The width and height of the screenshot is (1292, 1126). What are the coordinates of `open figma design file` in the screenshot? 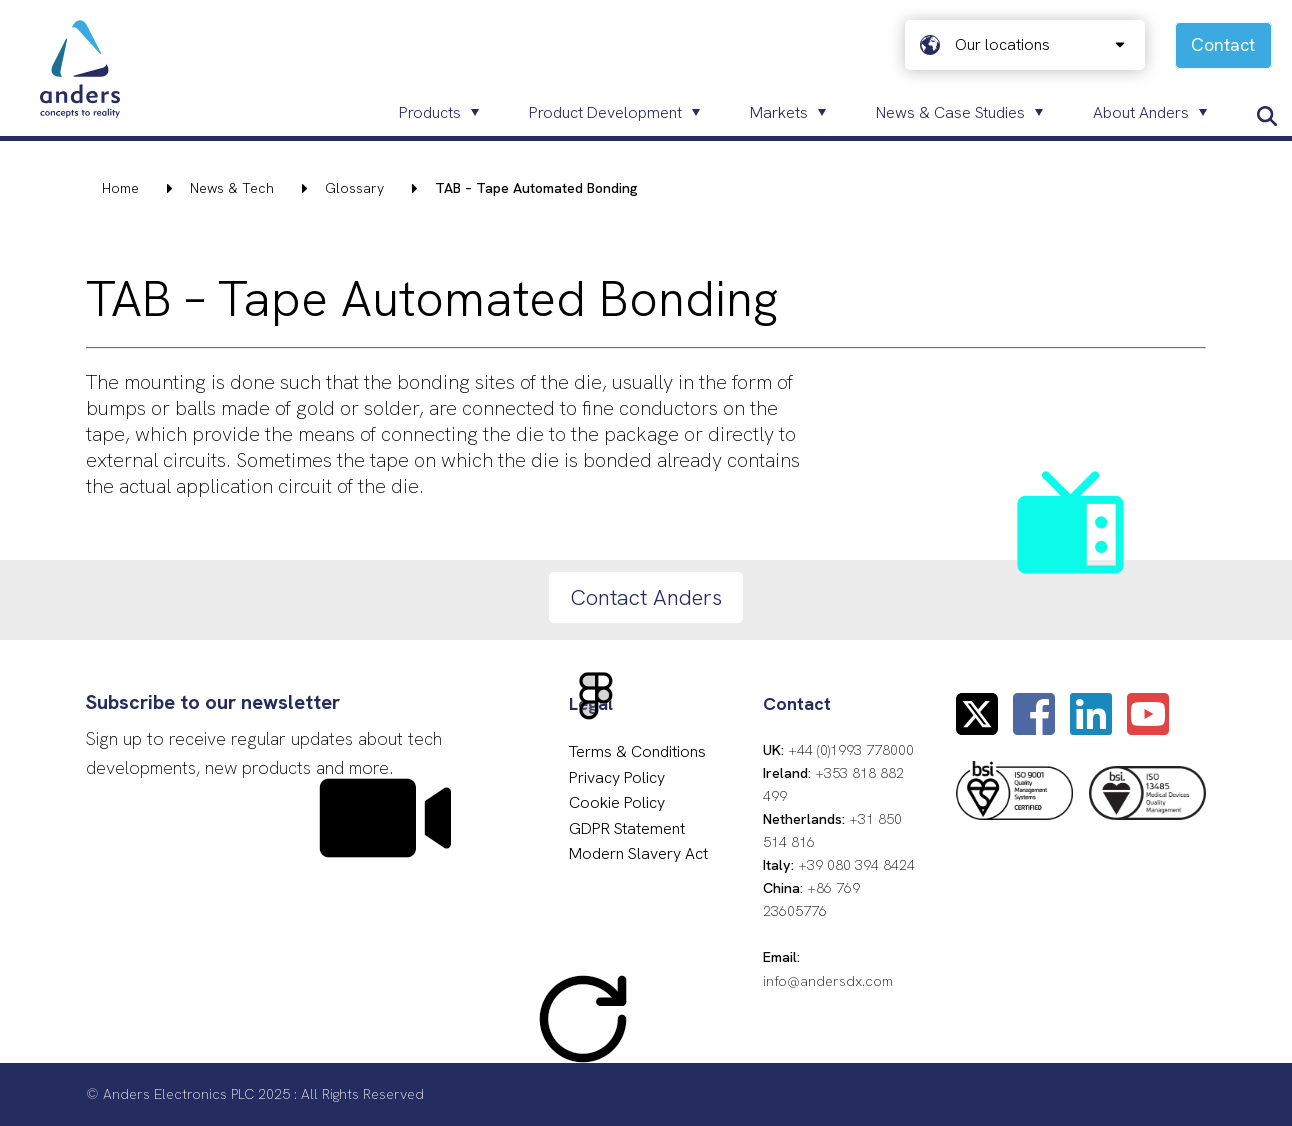 It's located at (595, 695).